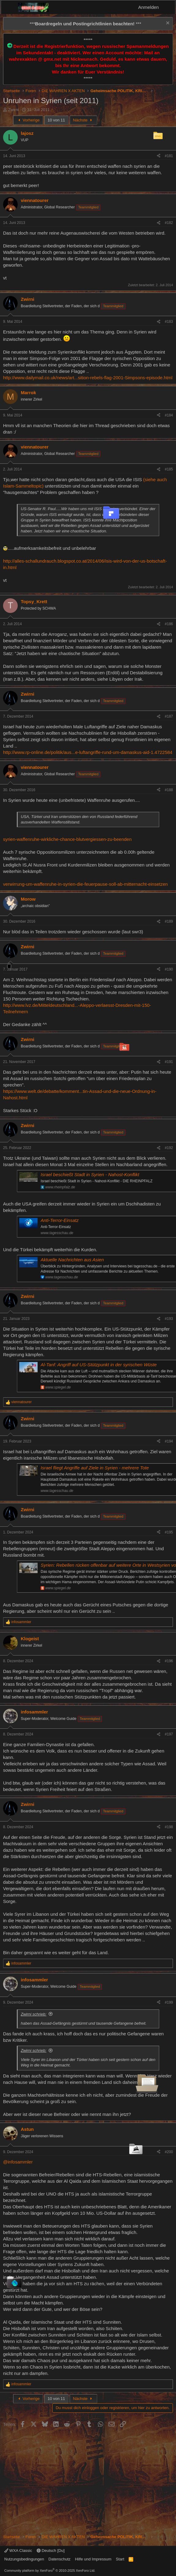  What do you see at coordinates (158, 136) in the screenshot?
I see `open folder containing UiPath automation projects` at bounding box center [158, 136].